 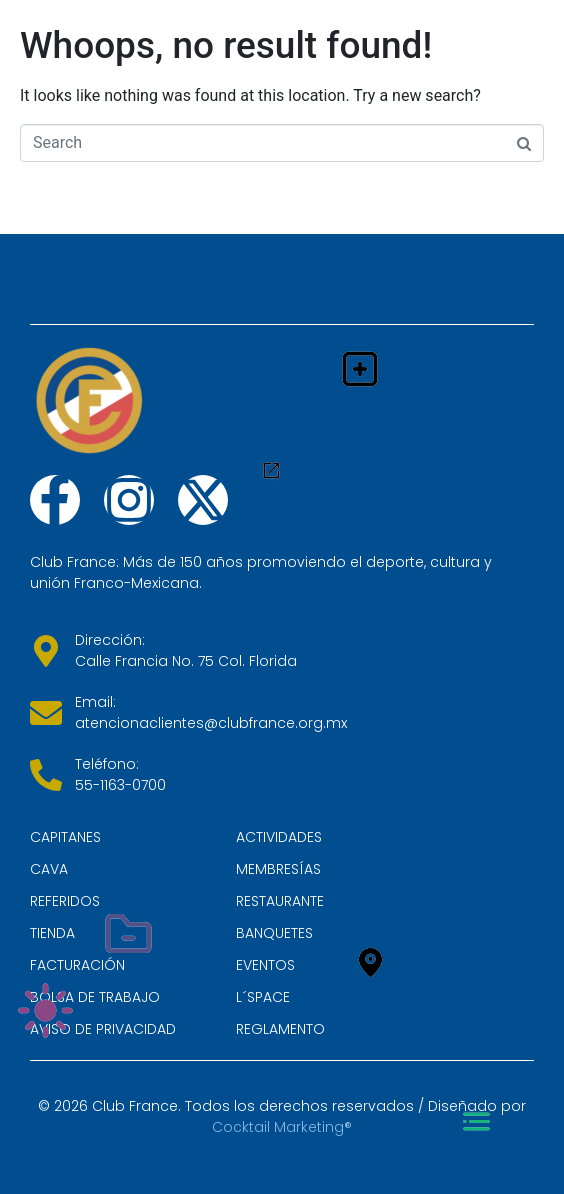 I want to click on view pinned location on map, so click(x=370, y=962).